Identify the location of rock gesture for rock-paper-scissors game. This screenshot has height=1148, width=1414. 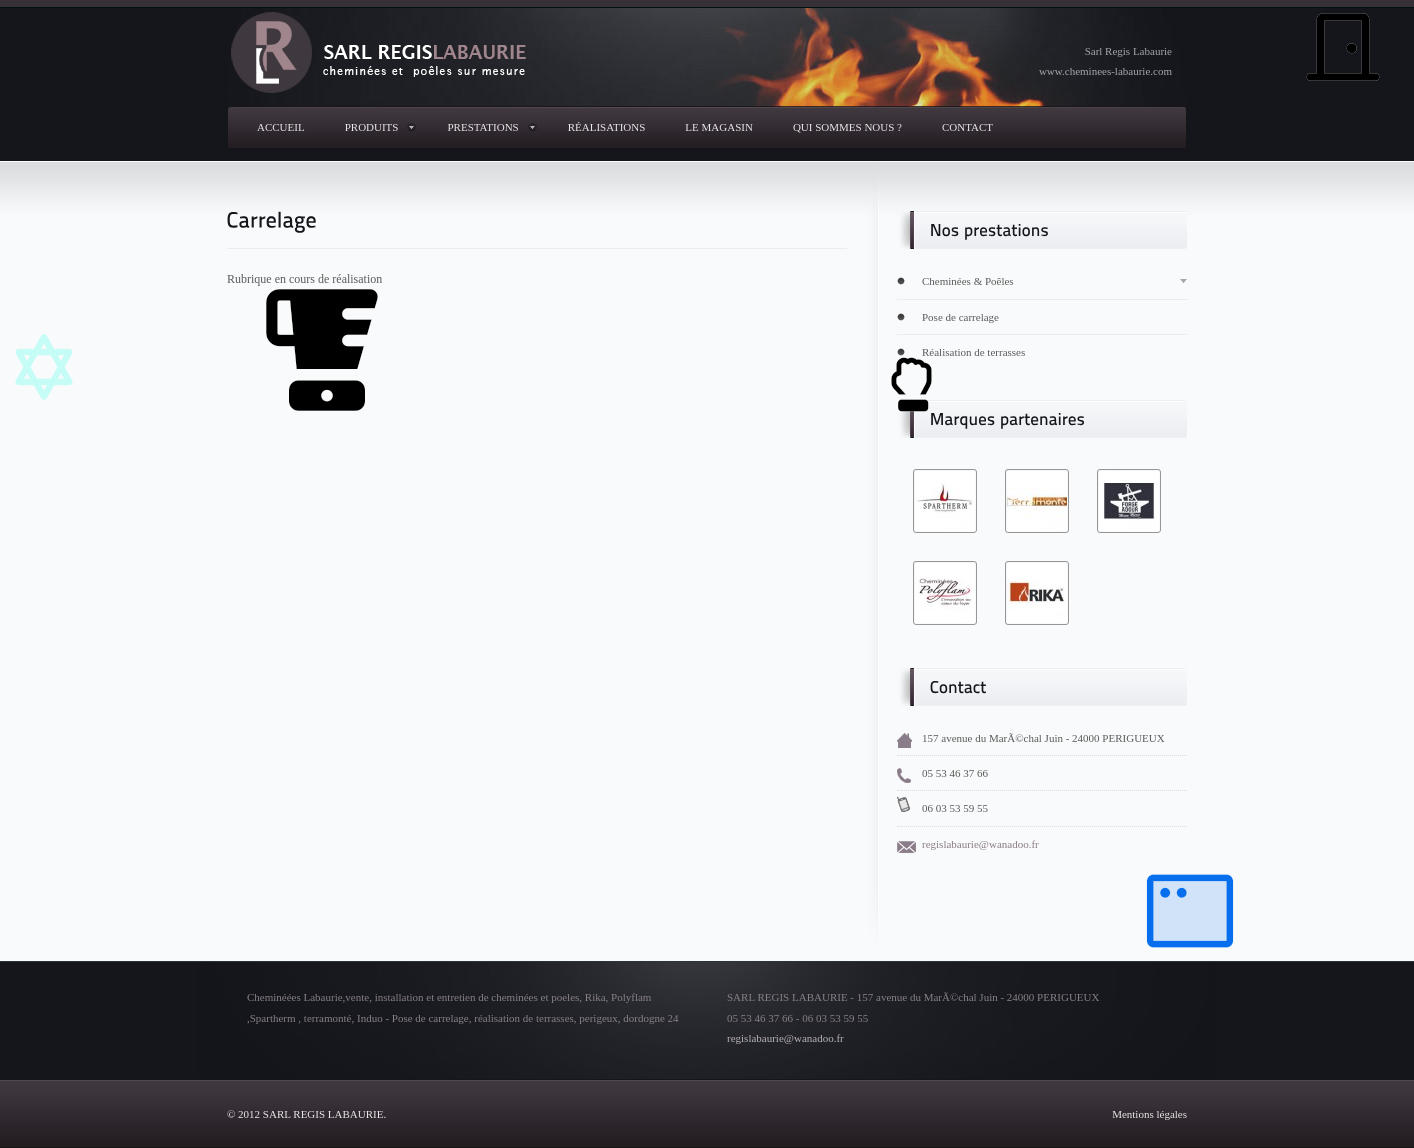
(911, 384).